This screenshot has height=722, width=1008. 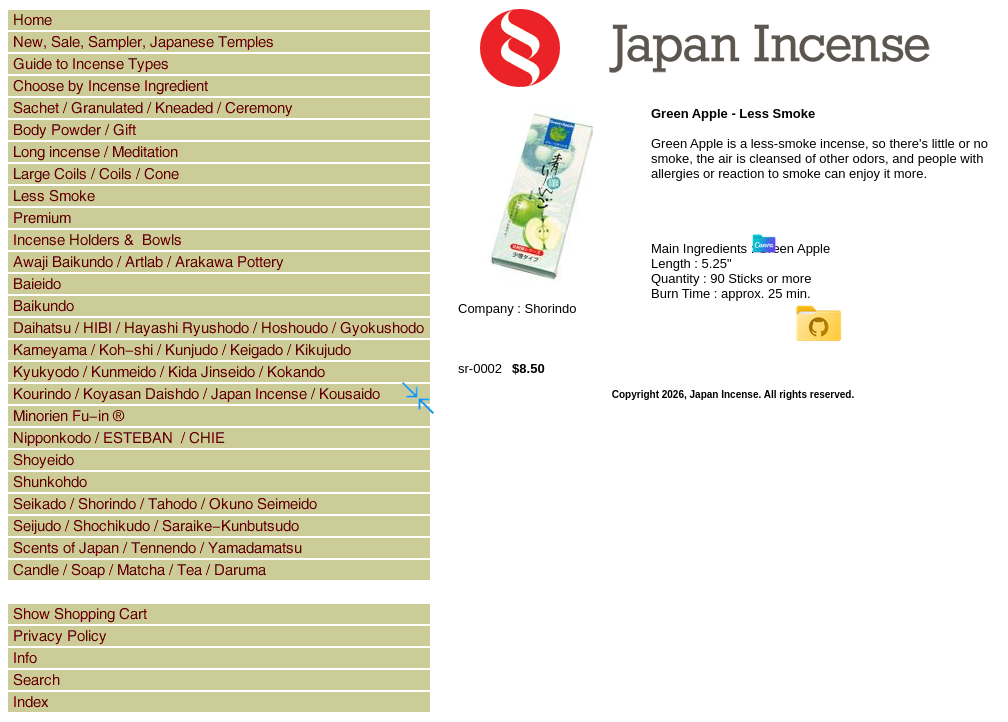 What do you see at coordinates (764, 244) in the screenshot?
I see `open folder containing Canva project files` at bounding box center [764, 244].